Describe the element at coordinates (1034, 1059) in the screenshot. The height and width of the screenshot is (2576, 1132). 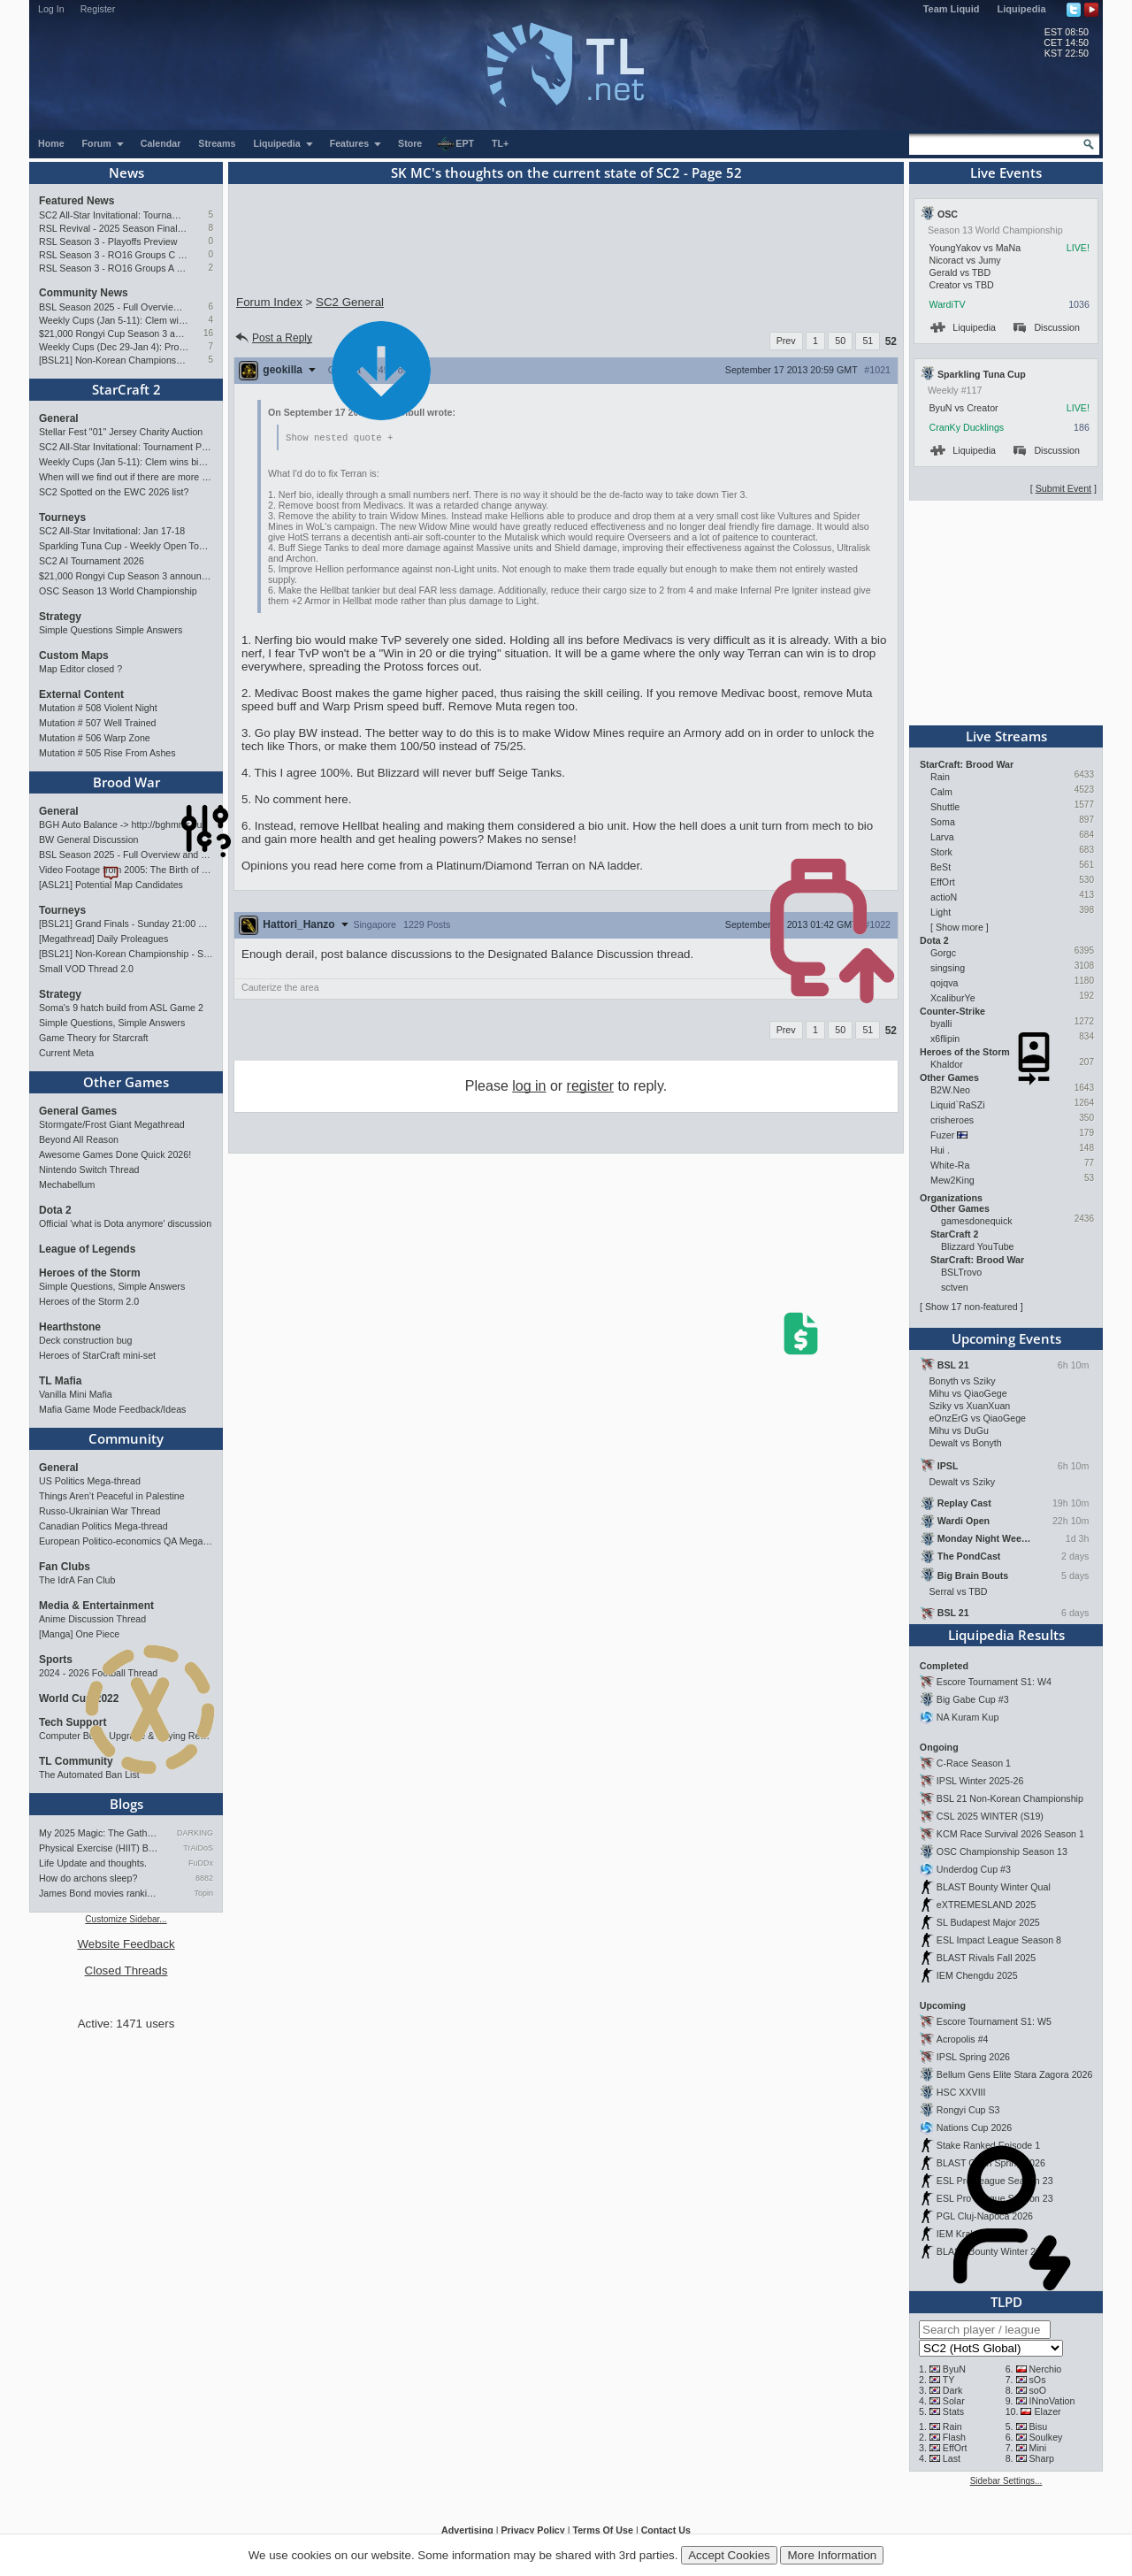
I see `switch to front-facing camera` at that location.